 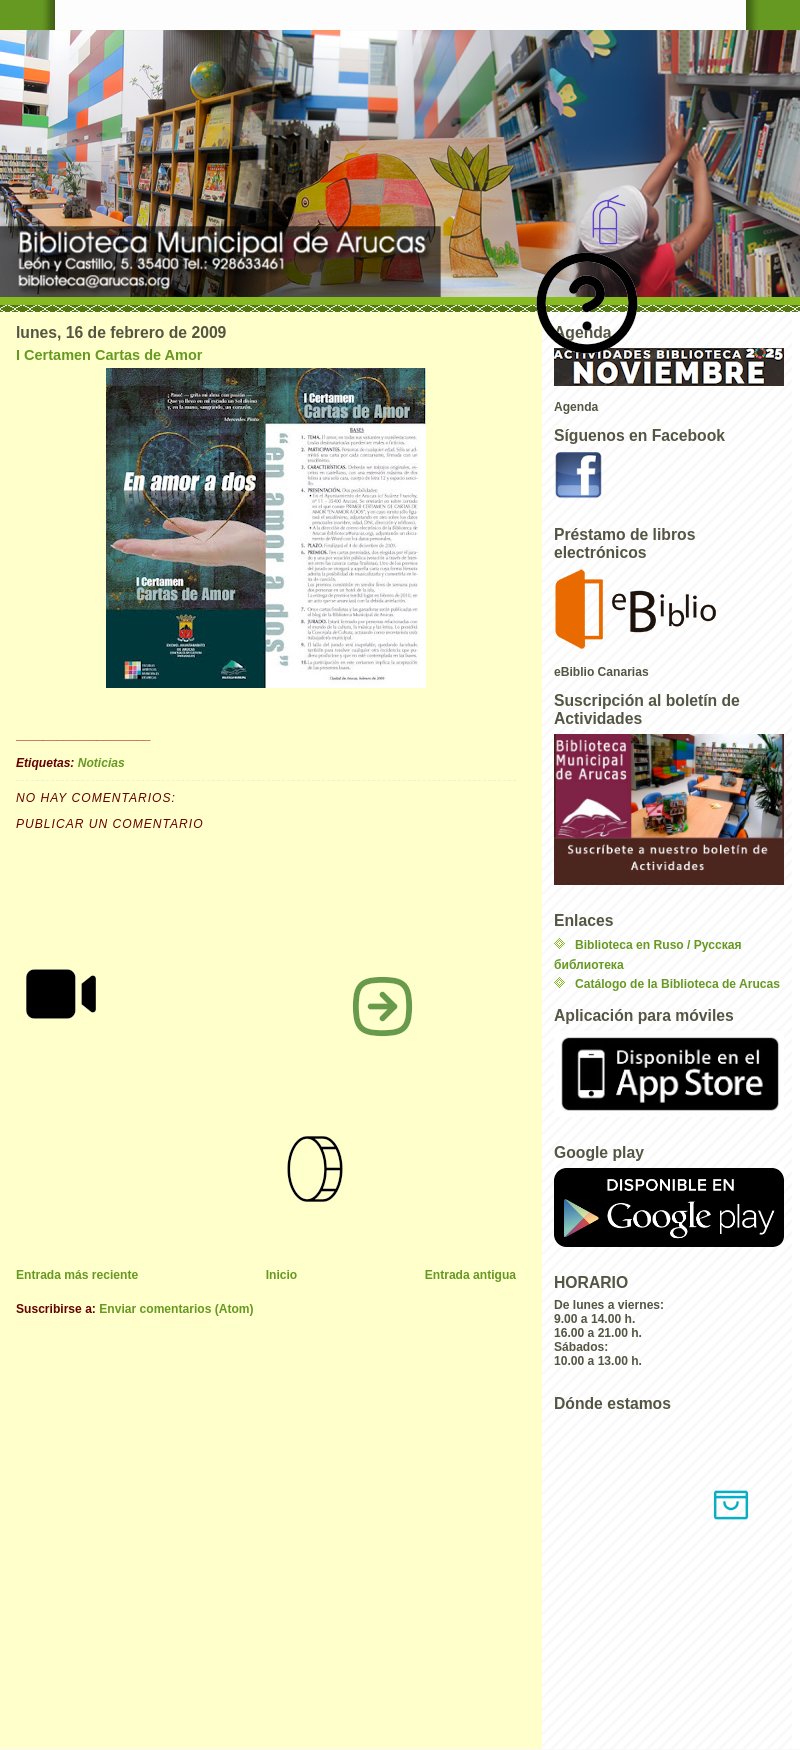 I want to click on access fire safety information, so click(x=606, y=220).